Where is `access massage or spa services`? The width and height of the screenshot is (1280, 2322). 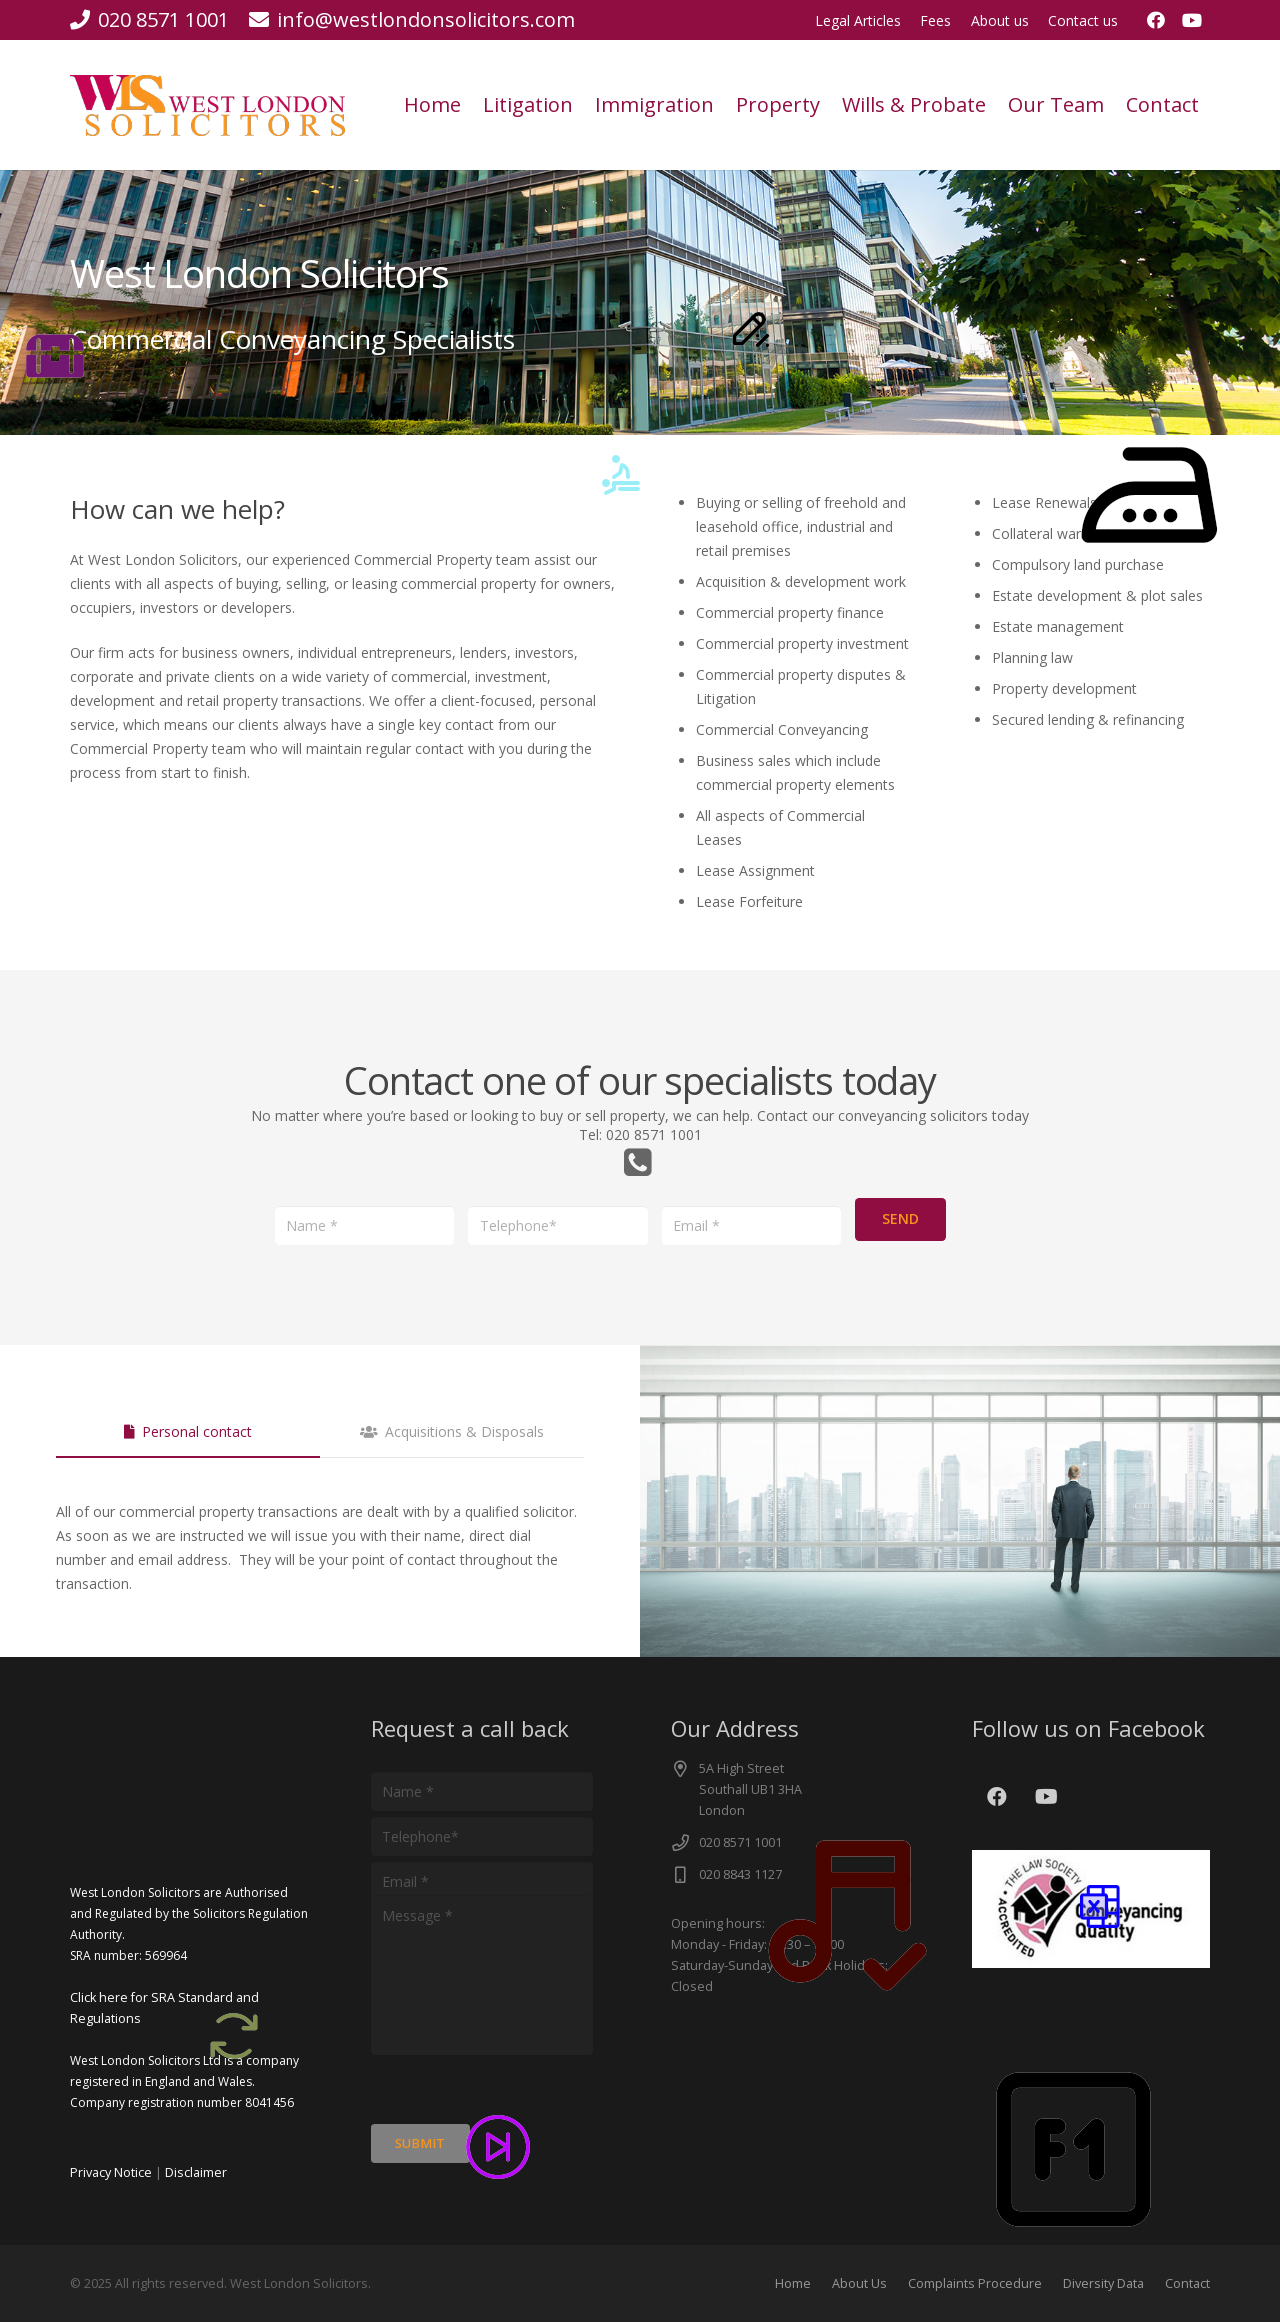 access massage or spa services is located at coordinates (622, 473).